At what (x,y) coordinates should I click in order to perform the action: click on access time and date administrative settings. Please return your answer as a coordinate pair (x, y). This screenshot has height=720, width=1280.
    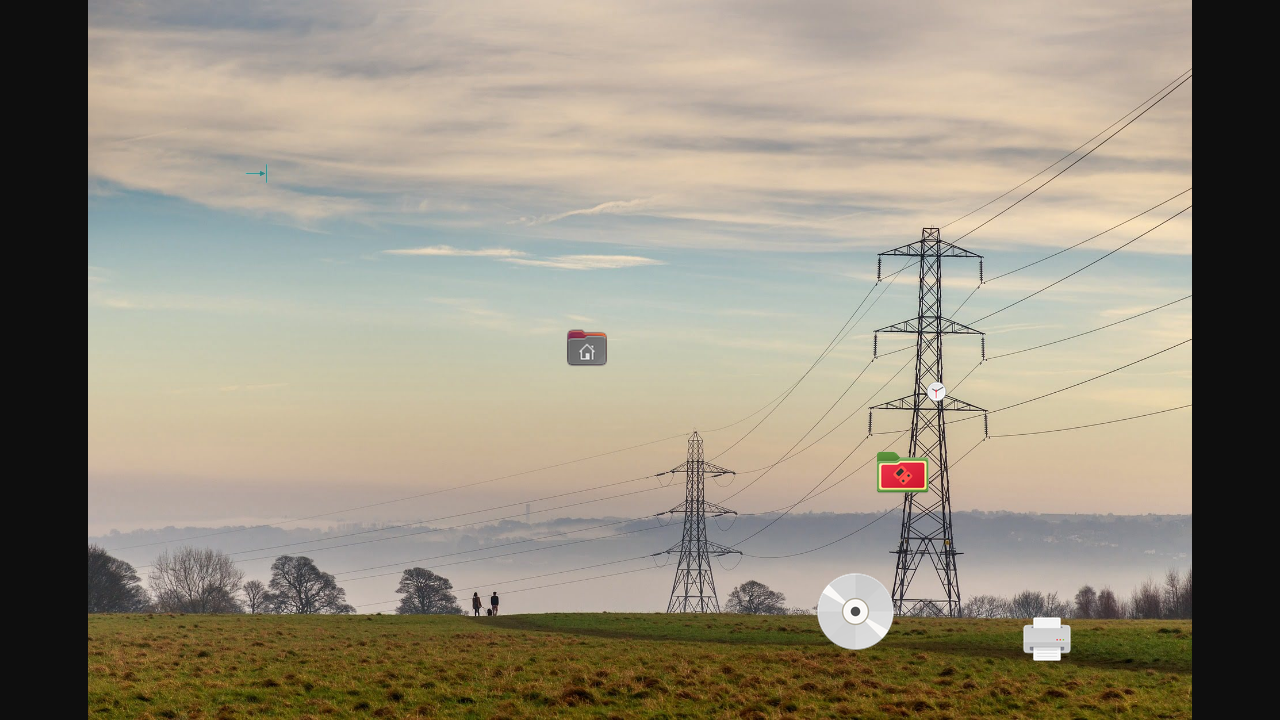
    Looking at the image, I should click on (936, 391).